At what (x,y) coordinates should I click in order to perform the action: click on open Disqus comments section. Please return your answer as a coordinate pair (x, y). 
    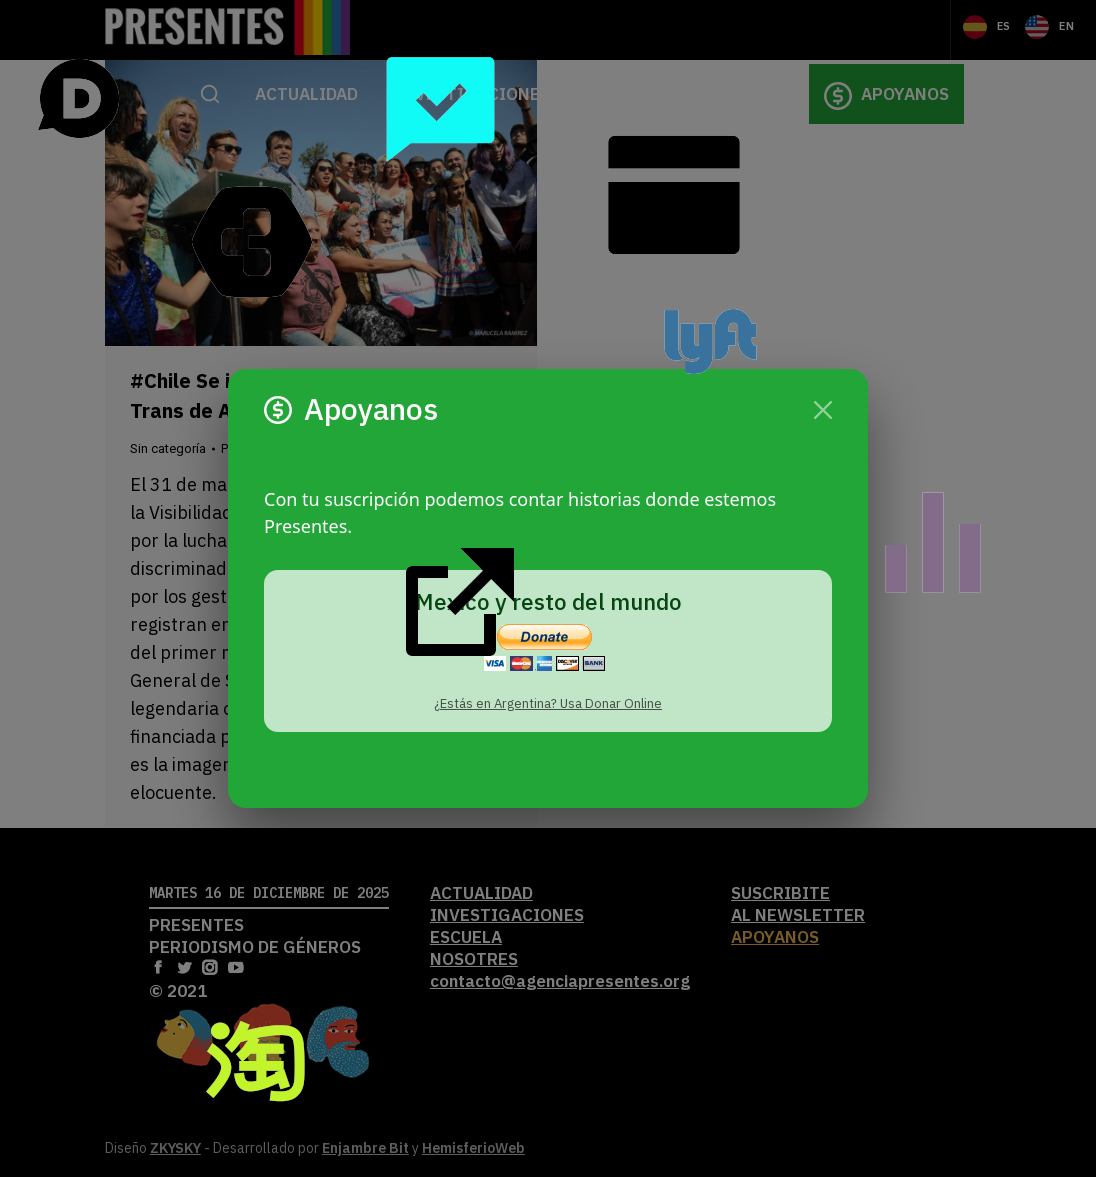
    Looking at the image, I should click on (79, 98).